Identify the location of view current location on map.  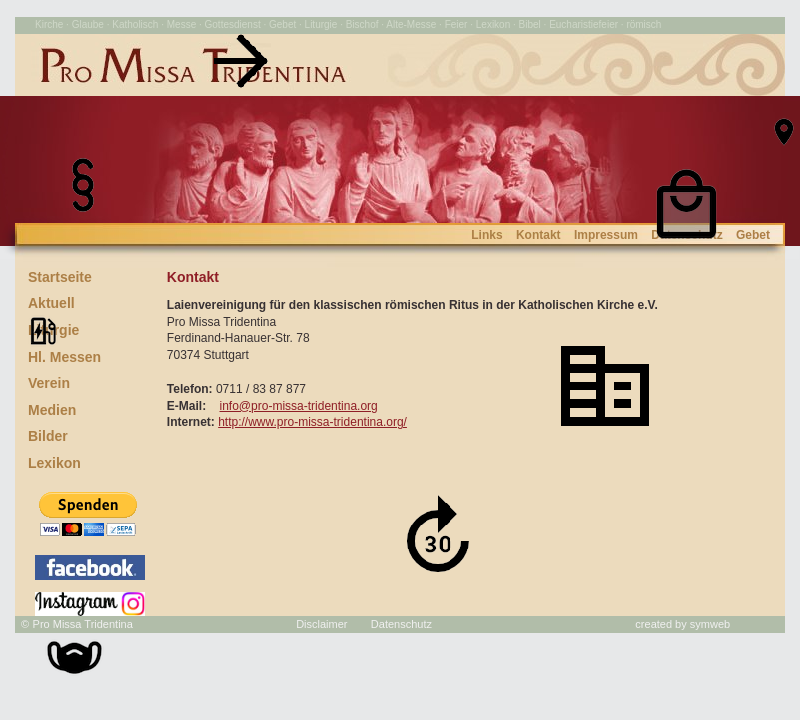
(784, 132).